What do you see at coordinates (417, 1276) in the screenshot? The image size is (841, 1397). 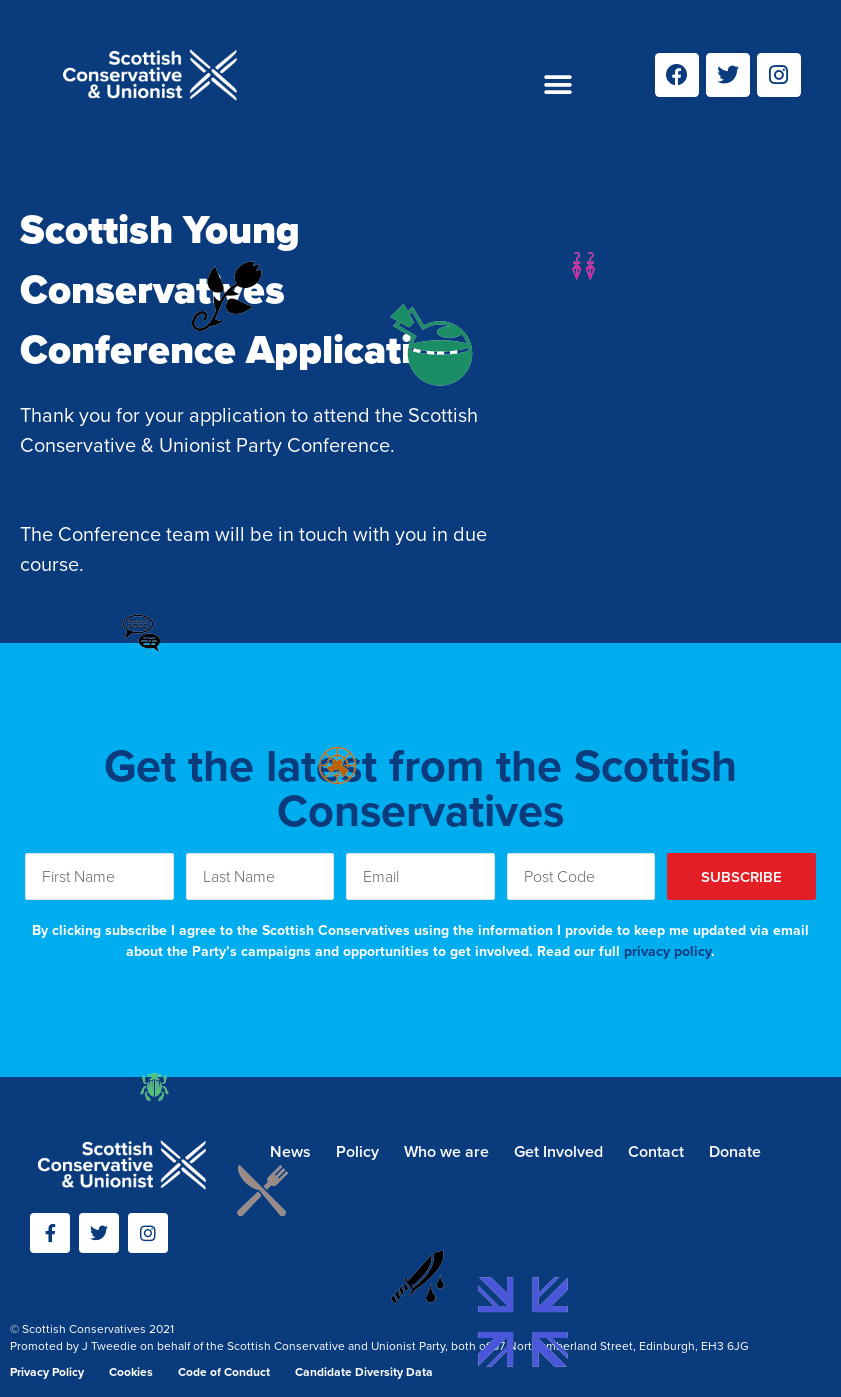 I see `melee weapon item in game inventory` at bounding box center [417, 1276].